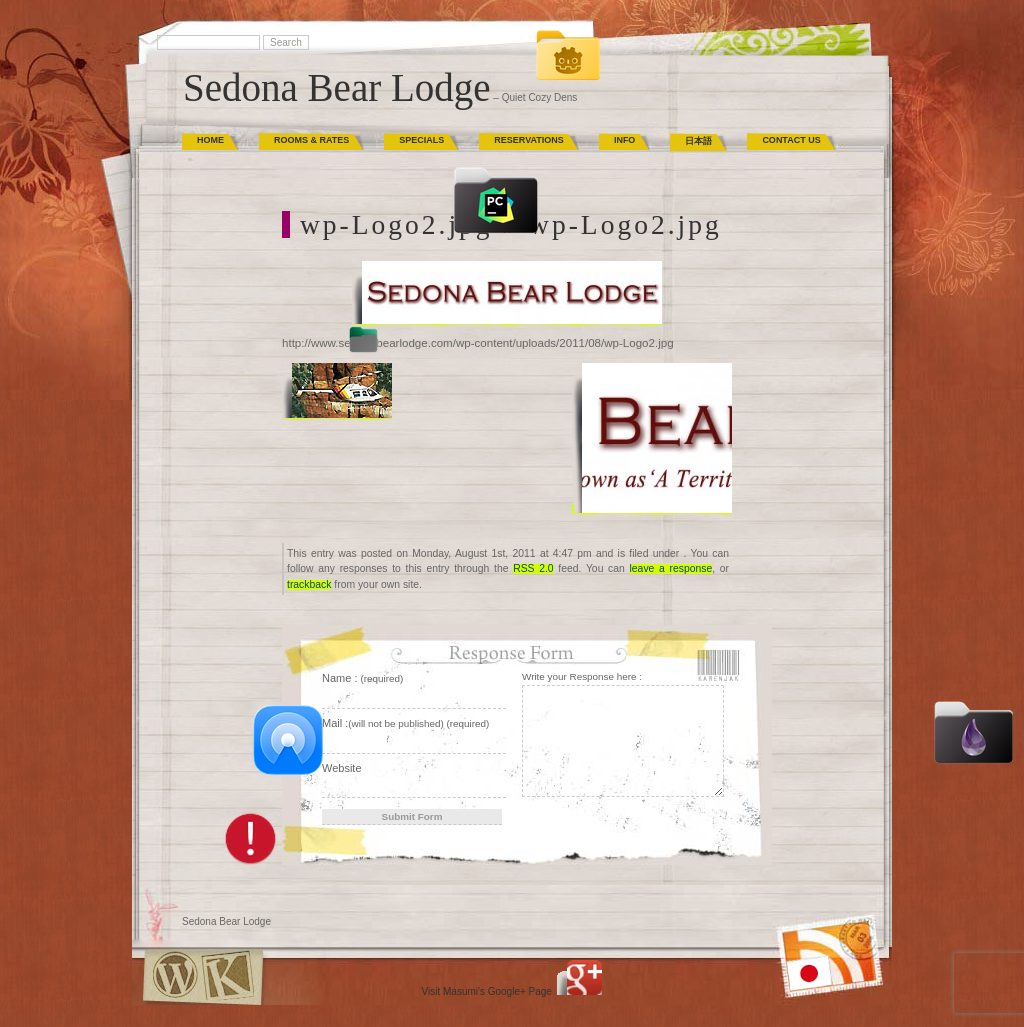 Image resolution: width=1024 pixels, height=1027 pixels. I want to click on open godot game engine project folder, so click(568, 57).